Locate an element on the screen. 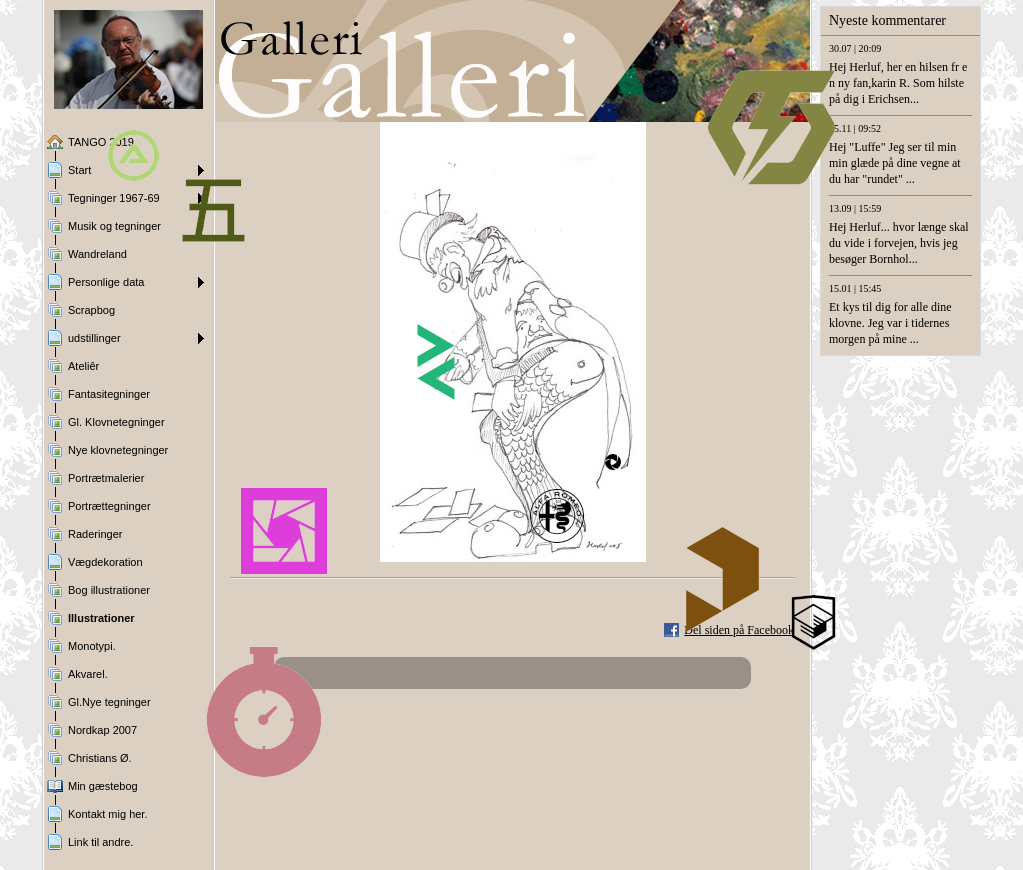  open the Printables 3D printing community website is located at coordinates (722, 579).